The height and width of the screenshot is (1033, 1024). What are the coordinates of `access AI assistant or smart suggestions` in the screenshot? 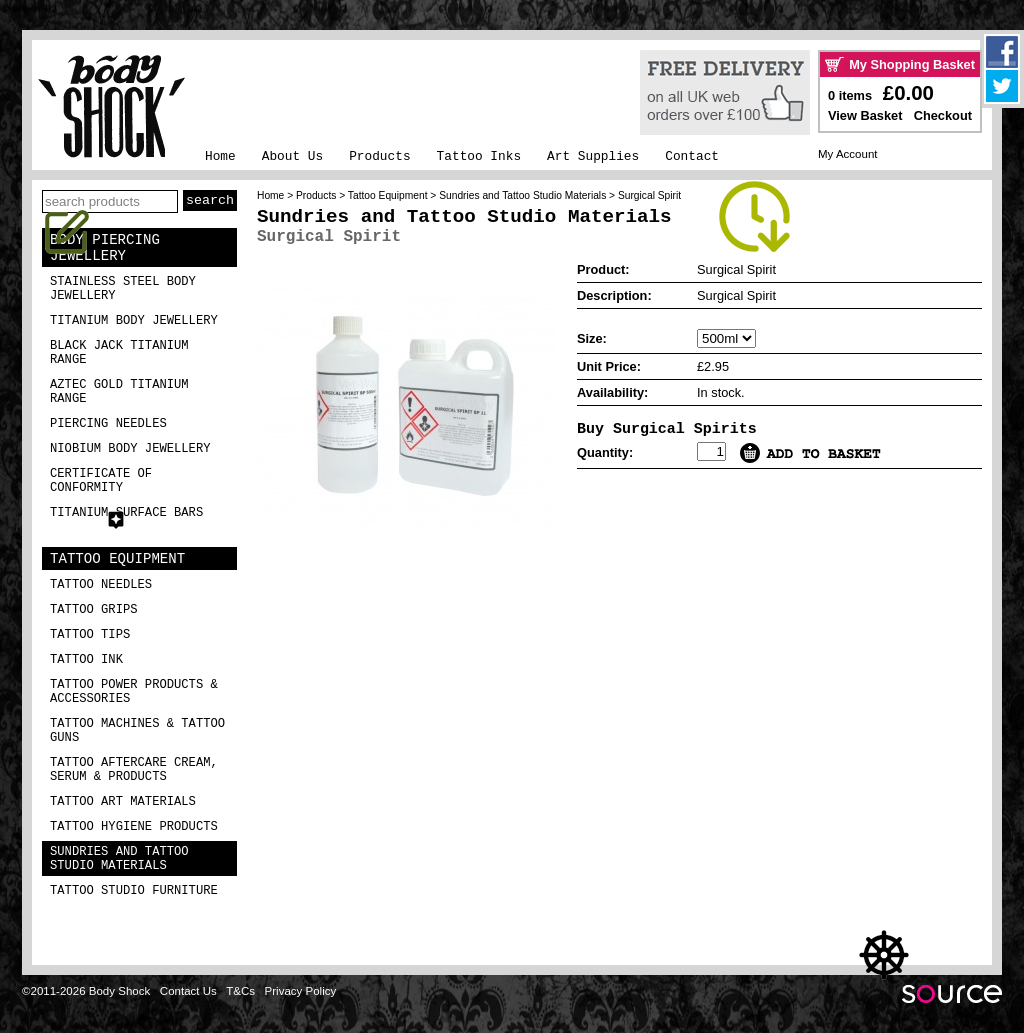 It's located at (116, 520).